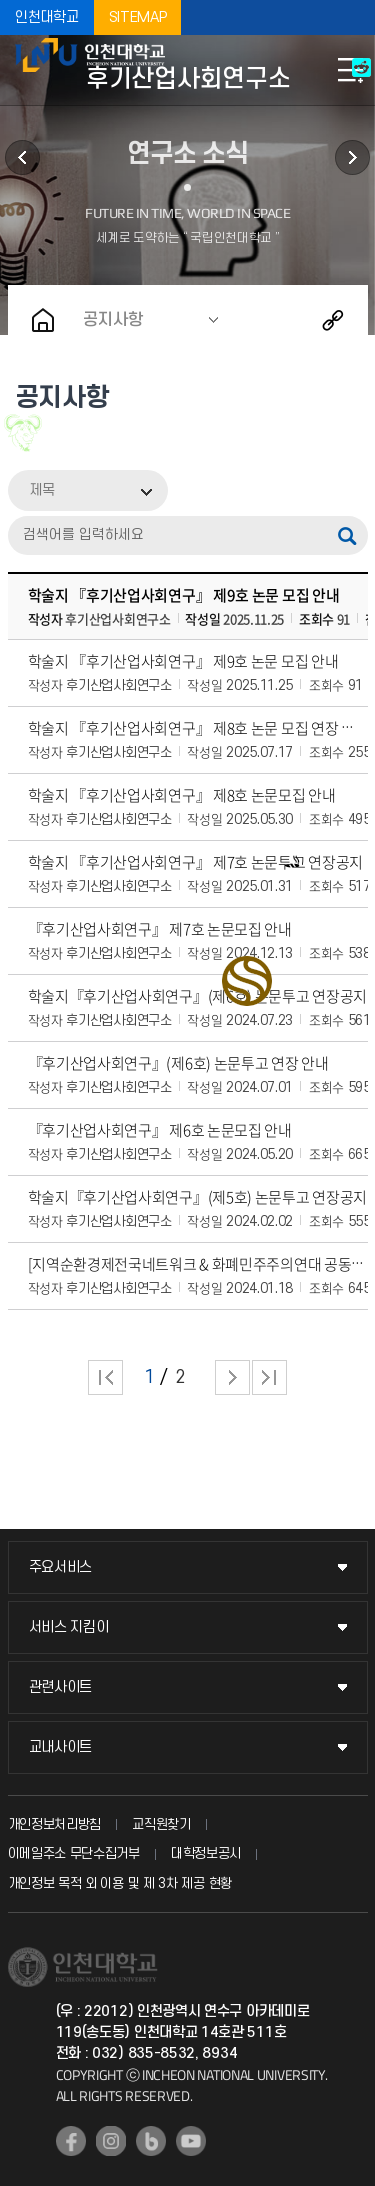  What do you see at coordinates (23, 433) in the screenshot?
I see `gnu project logo` at bounding box center [23, 433].